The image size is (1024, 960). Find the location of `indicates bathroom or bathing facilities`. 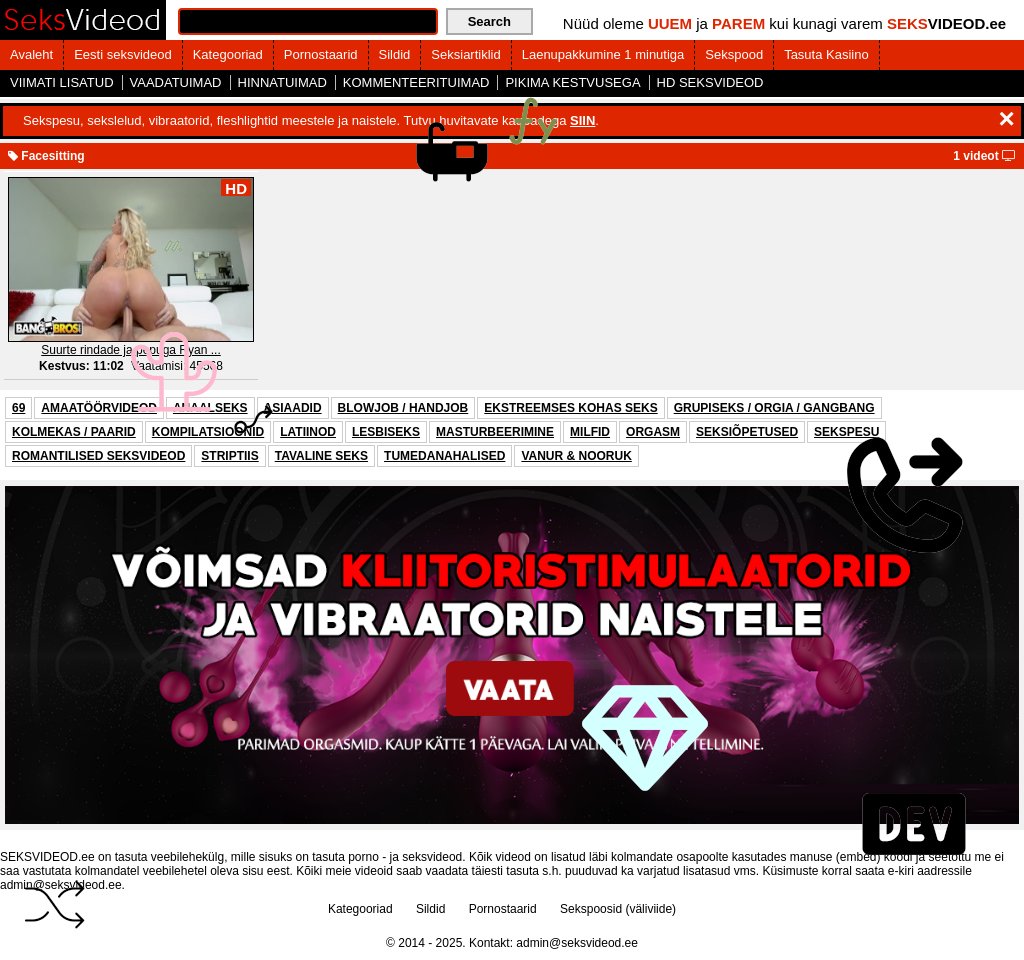

indicates bathroom or bathing facilities is located at coordinates (452, 153).